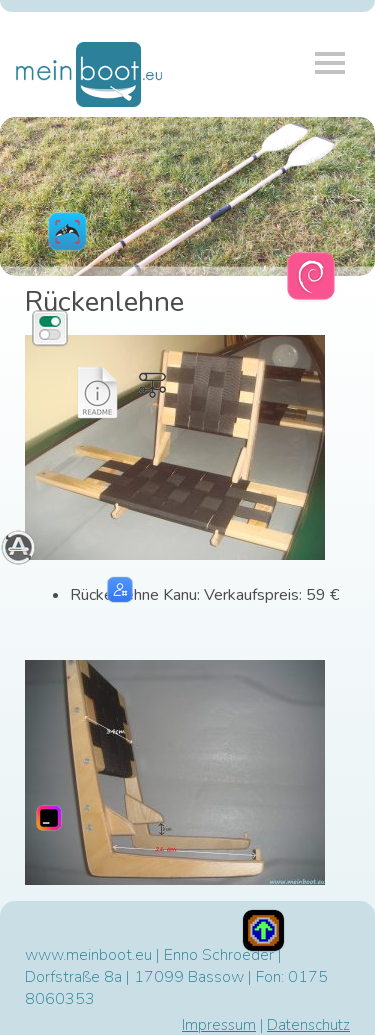 The width and height of the screenshot is (375, 1035). Describe the element at coordinates (97, 393) in the screenshot. I see `open readme documentation file` at that location.